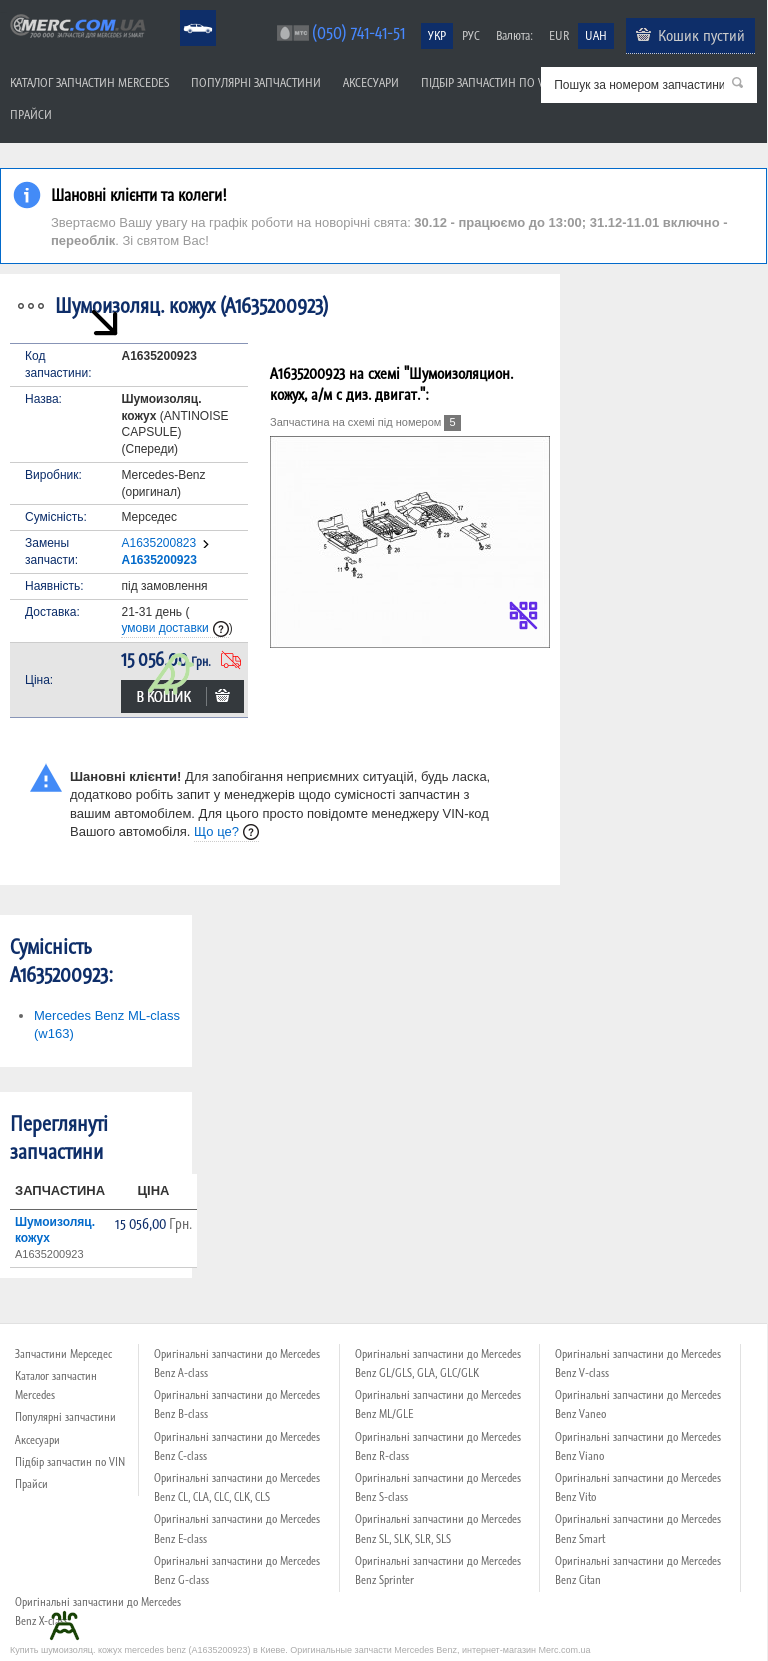 This screenshot has height=1661, width=768. I want to click on access twitter or social media features, so click(171, 674).